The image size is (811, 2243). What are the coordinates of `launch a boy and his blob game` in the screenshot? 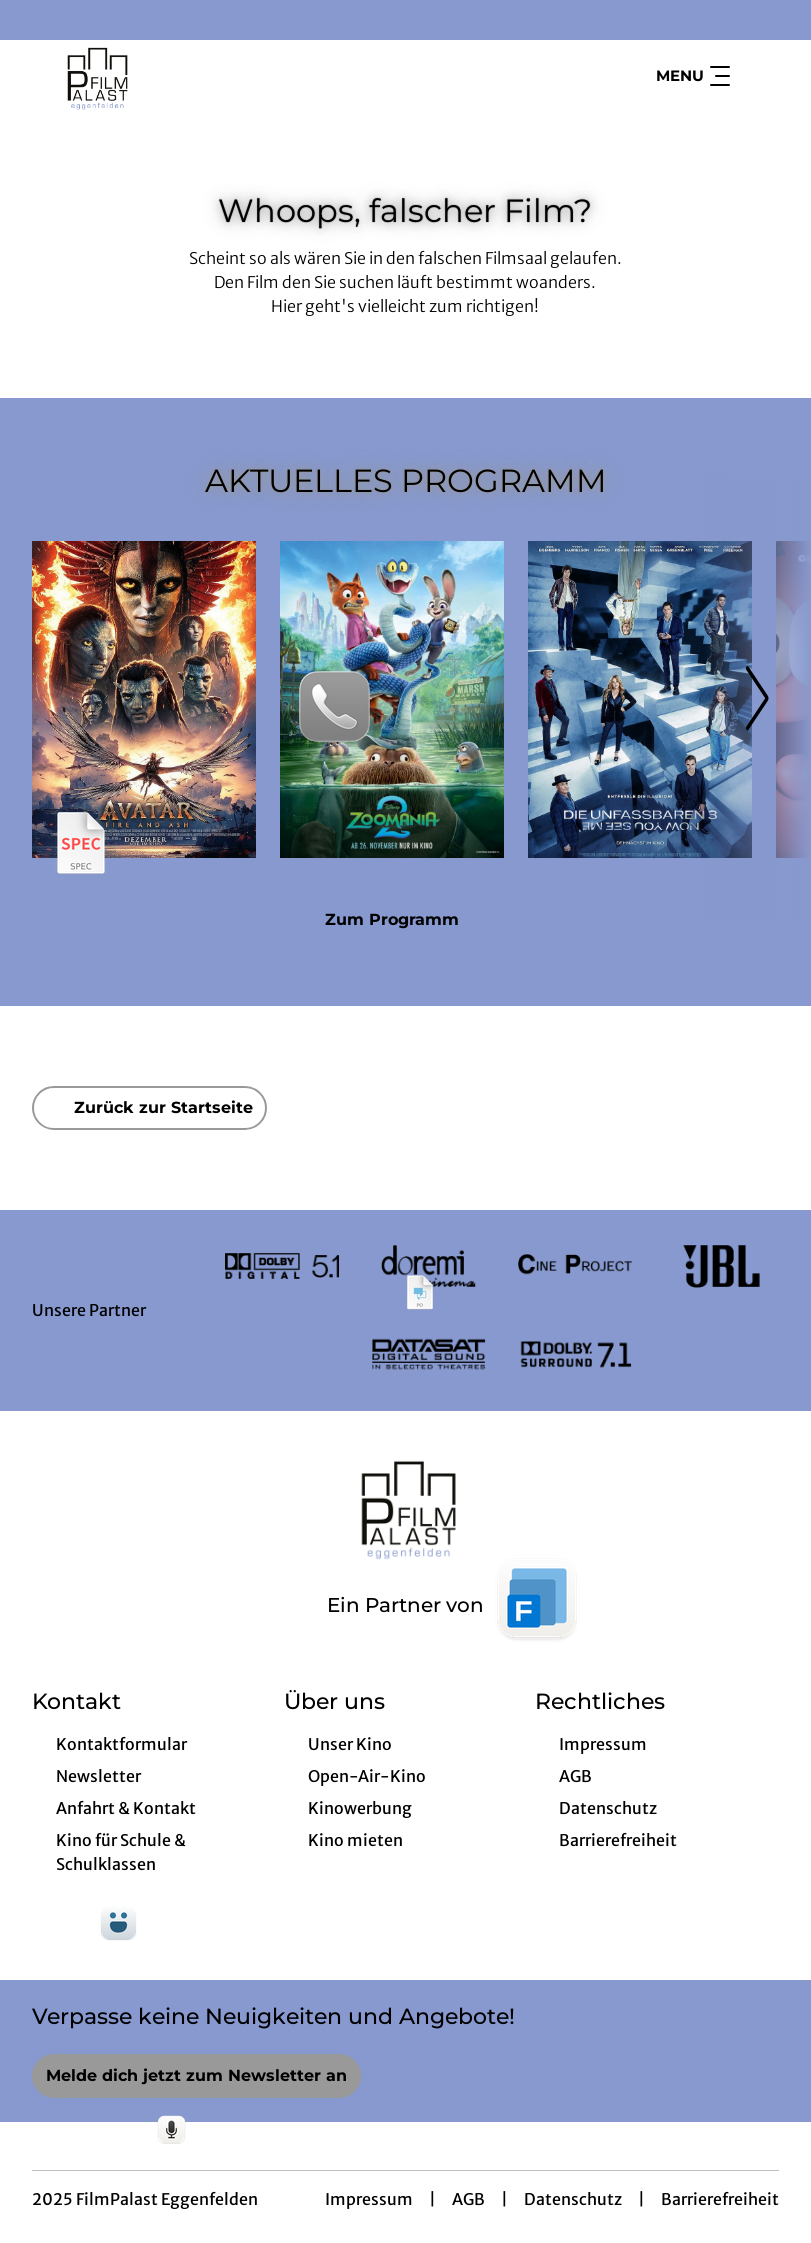 It's located at (118, 1922).